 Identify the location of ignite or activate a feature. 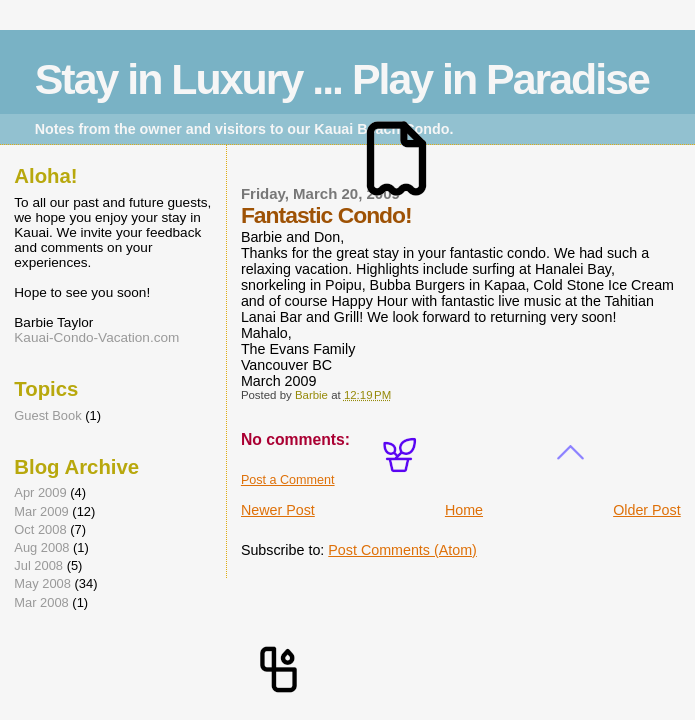
(278, 669).